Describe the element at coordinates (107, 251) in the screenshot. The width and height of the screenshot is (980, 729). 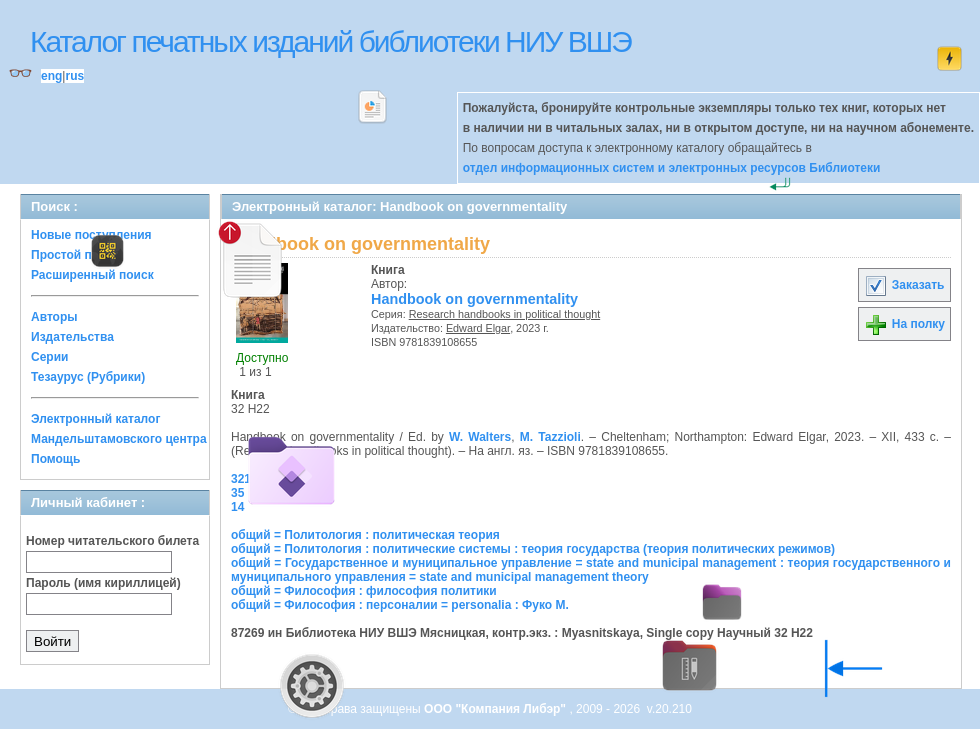
I see `configure web browser identification settings` at that location.